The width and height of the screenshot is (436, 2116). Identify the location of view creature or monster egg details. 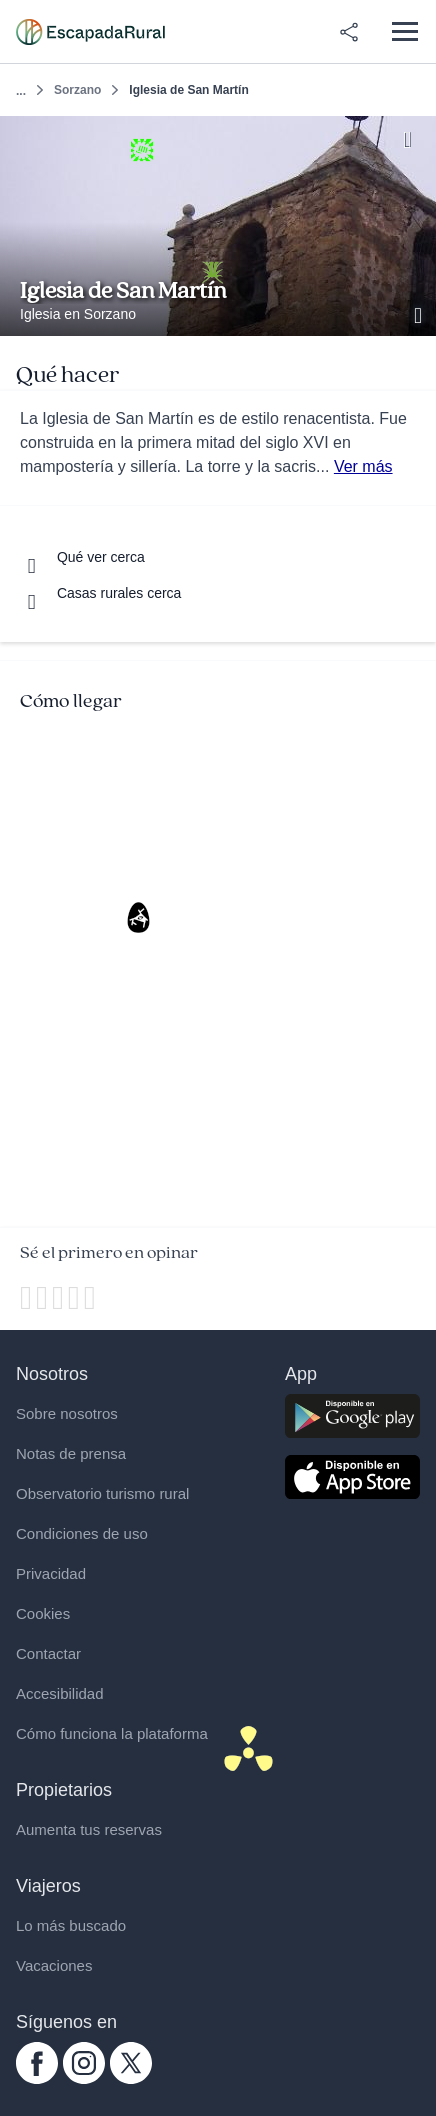
(138, 917).